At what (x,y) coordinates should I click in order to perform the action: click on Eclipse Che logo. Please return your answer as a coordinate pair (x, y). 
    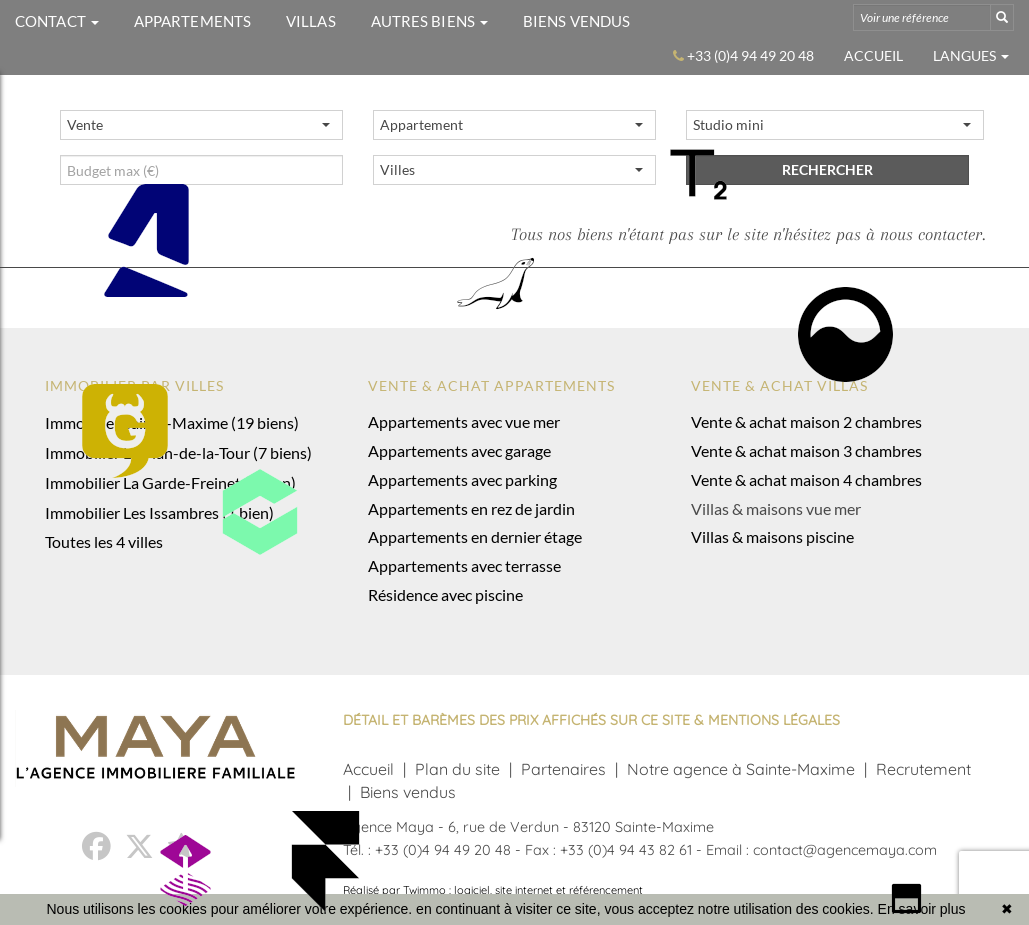
    Looking at the image, I should click on (260, 512).